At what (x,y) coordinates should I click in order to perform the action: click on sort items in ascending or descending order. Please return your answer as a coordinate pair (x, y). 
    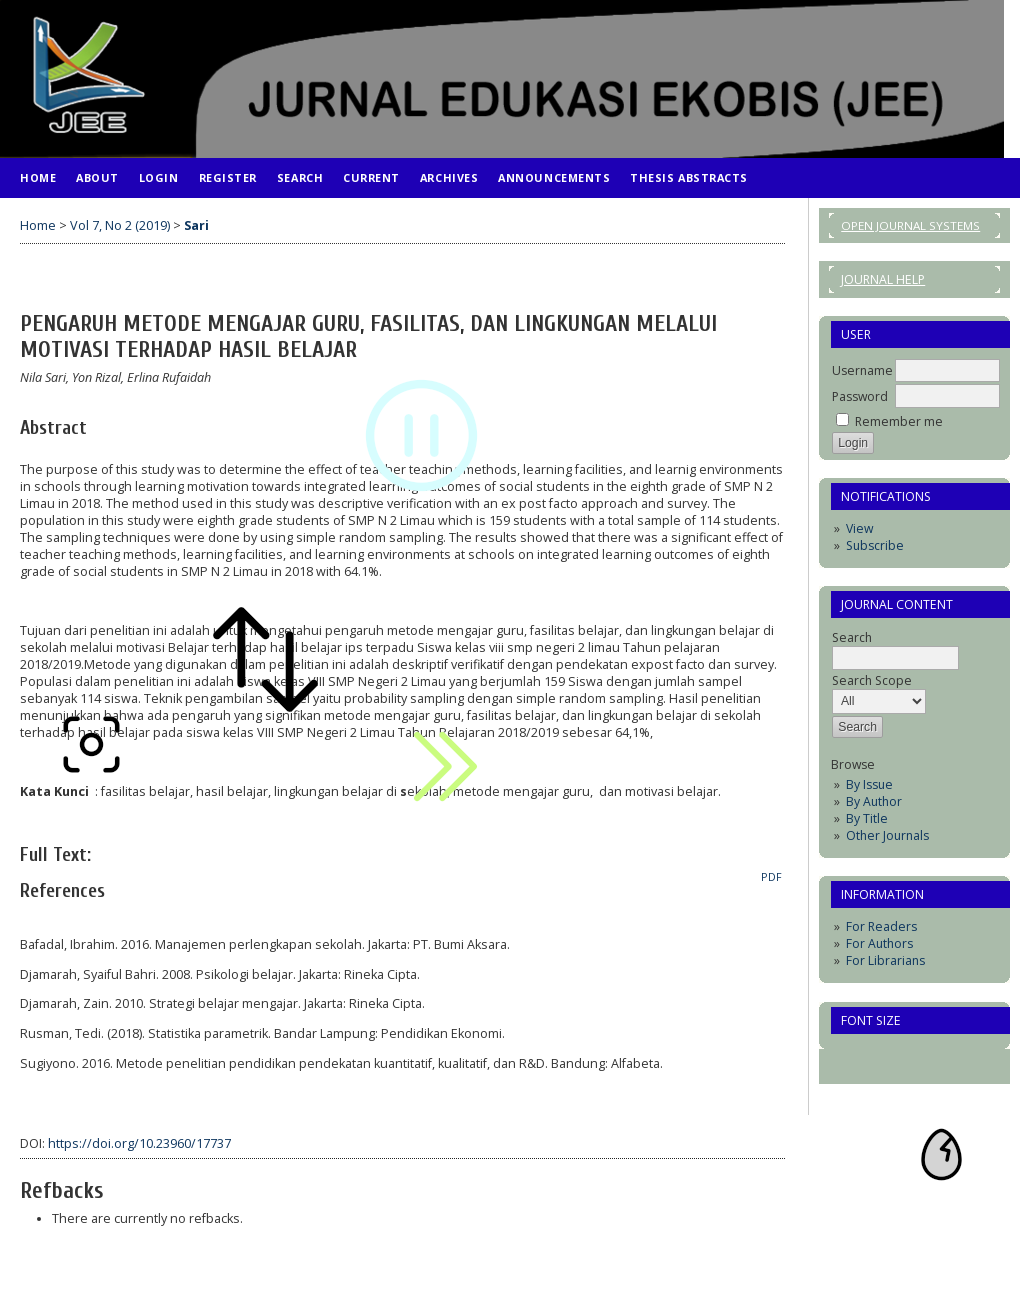
    Looking at the image, I should click on (265, 659).